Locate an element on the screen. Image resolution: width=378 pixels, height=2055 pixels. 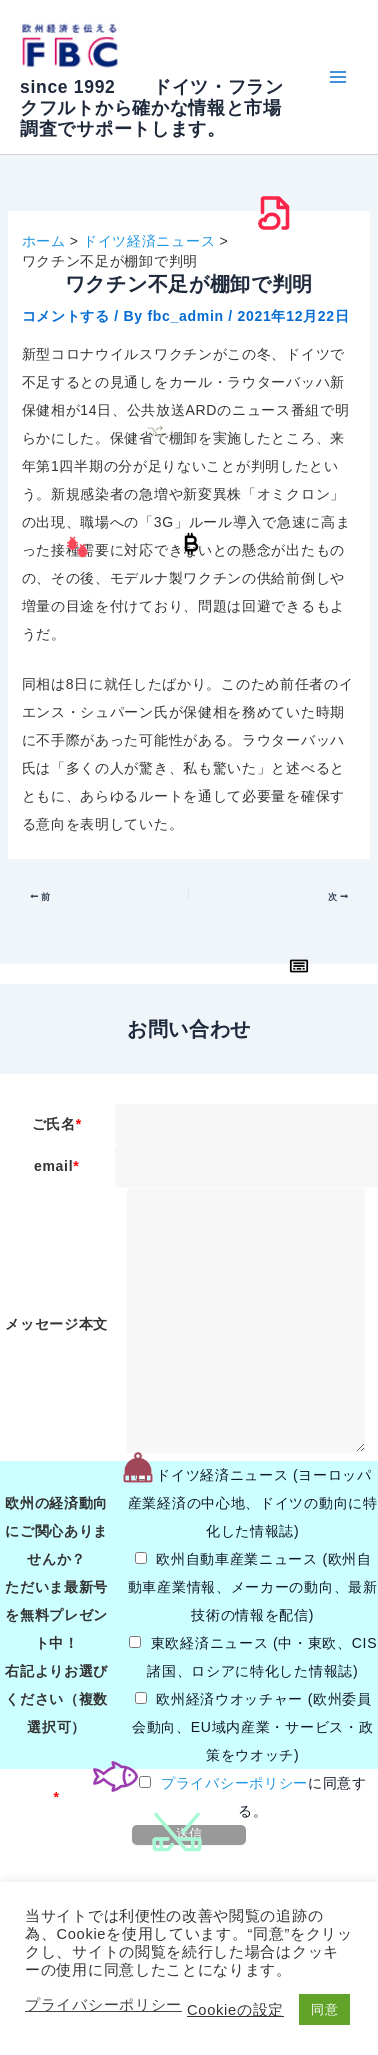
view bitcoin balance or wallet is located at coordinates (191, 543).